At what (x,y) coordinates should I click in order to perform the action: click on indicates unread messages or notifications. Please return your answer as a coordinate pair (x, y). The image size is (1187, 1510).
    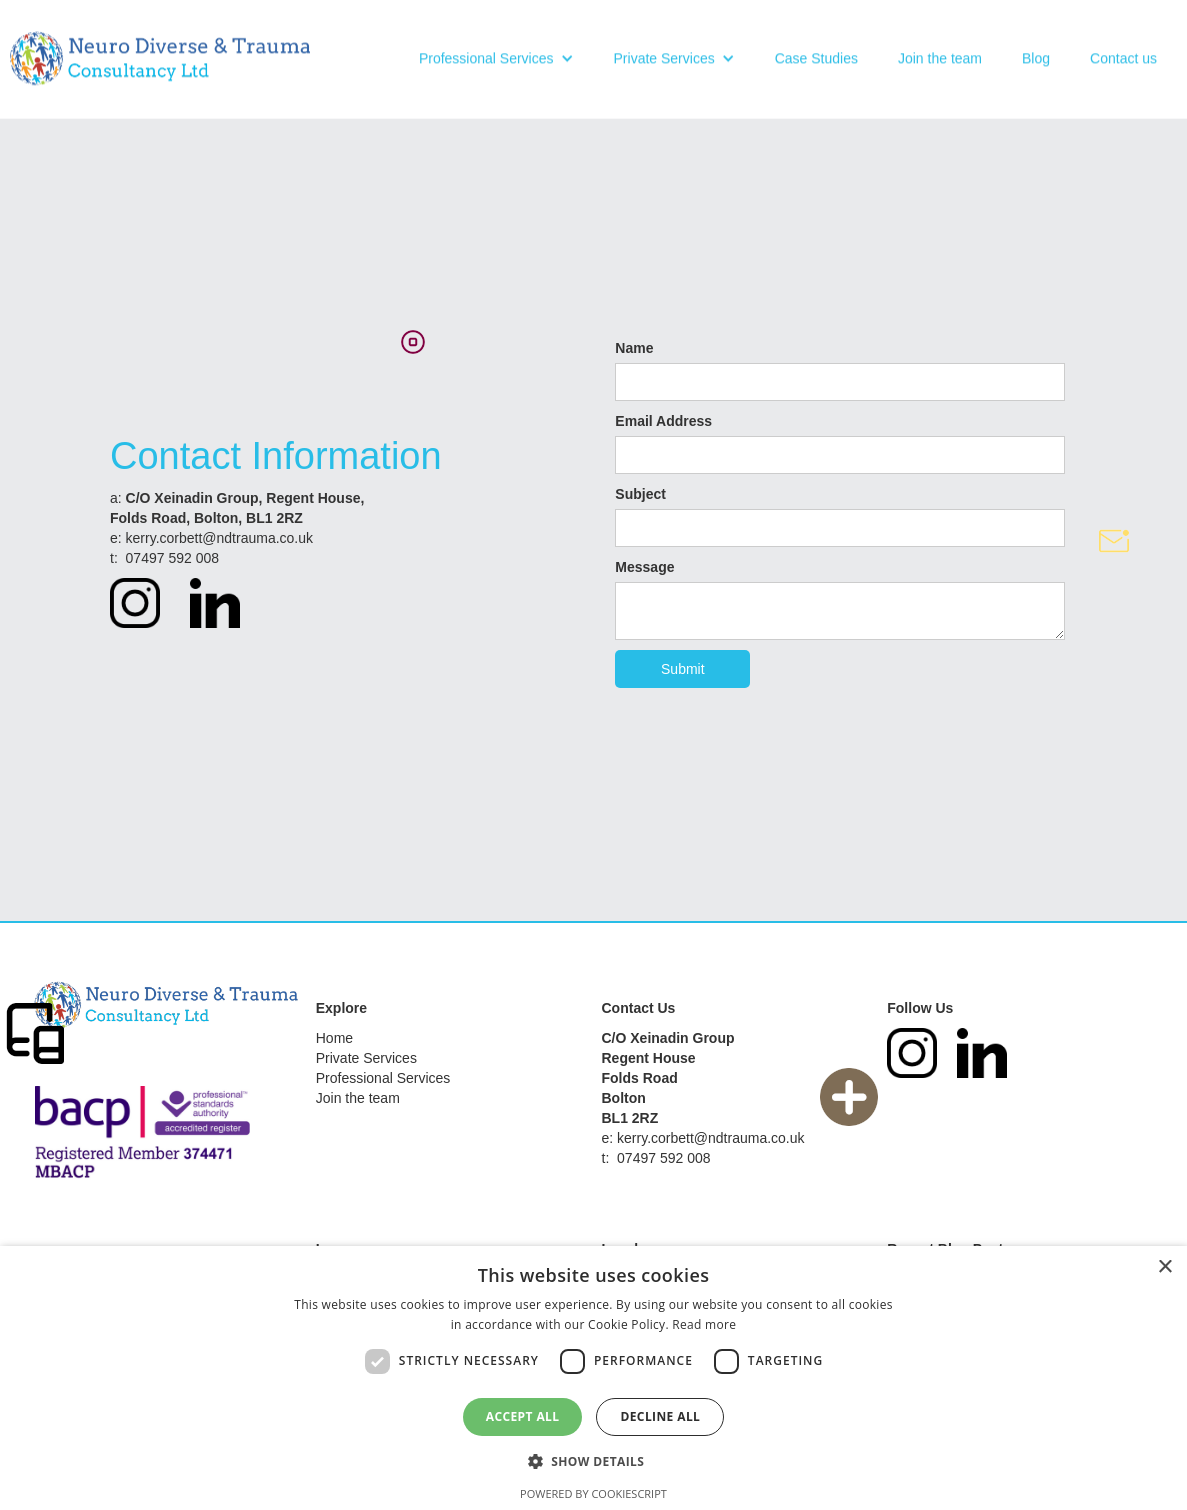
    Looking at the image, I should click on (1114, 541).